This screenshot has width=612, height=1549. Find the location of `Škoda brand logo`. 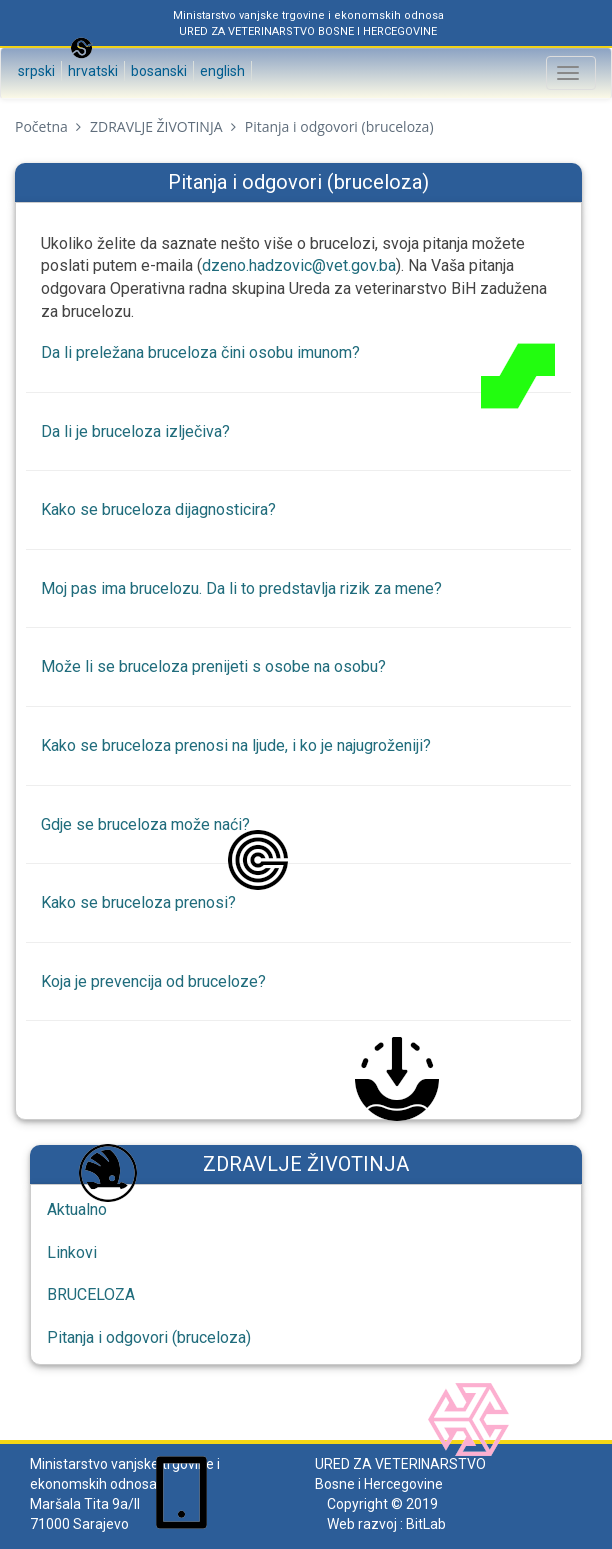

Škoda brand logo is located at coordinates (108, 1173).